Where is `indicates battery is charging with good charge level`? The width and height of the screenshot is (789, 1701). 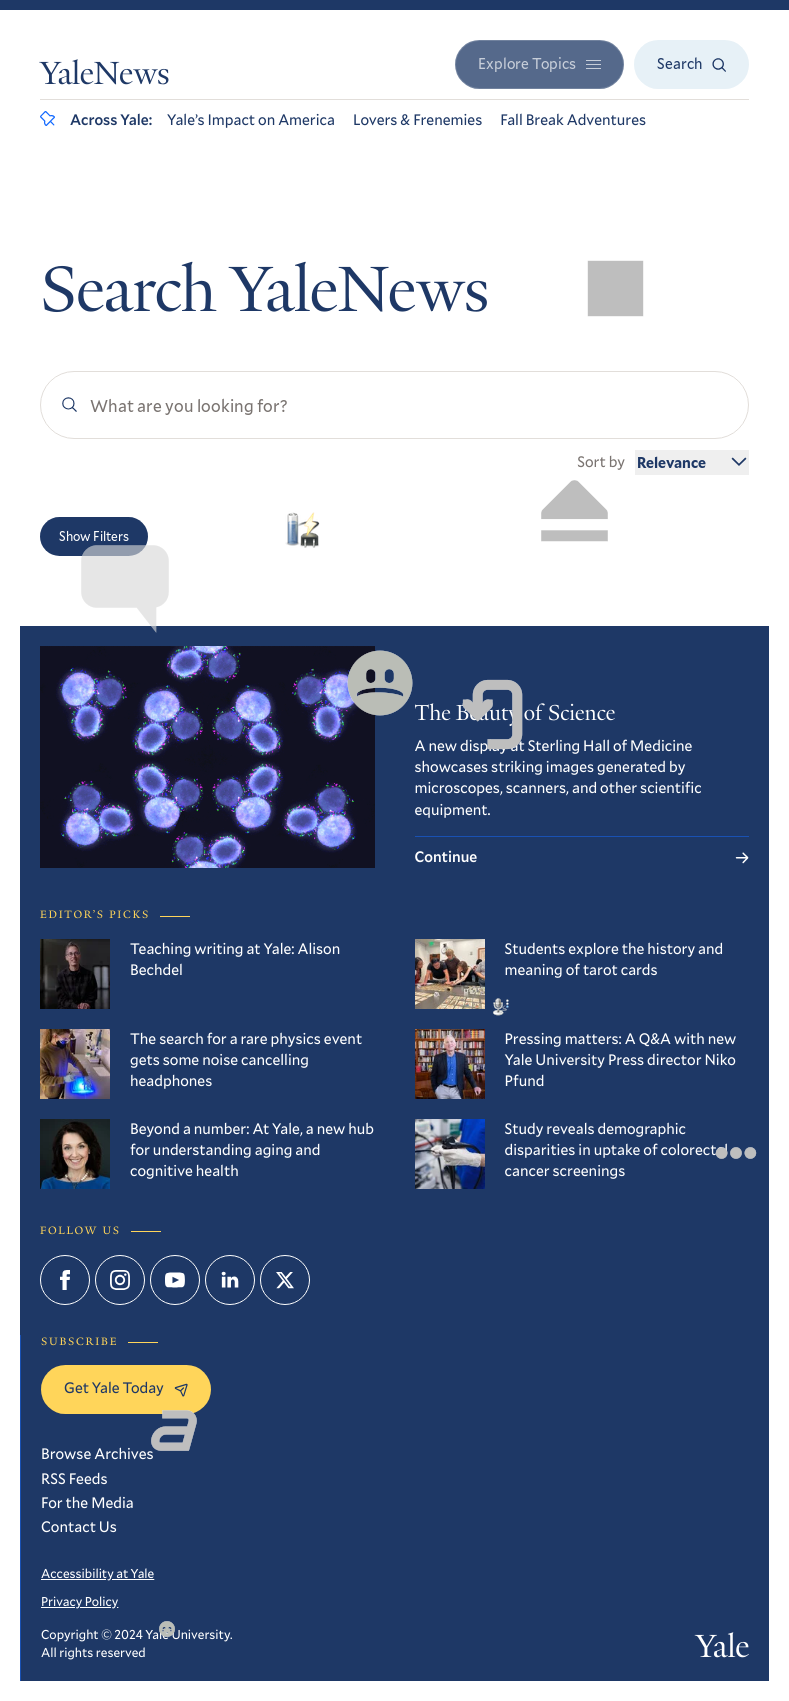
indicates battery is charging with good charge level is located at coordinates (301, 529).